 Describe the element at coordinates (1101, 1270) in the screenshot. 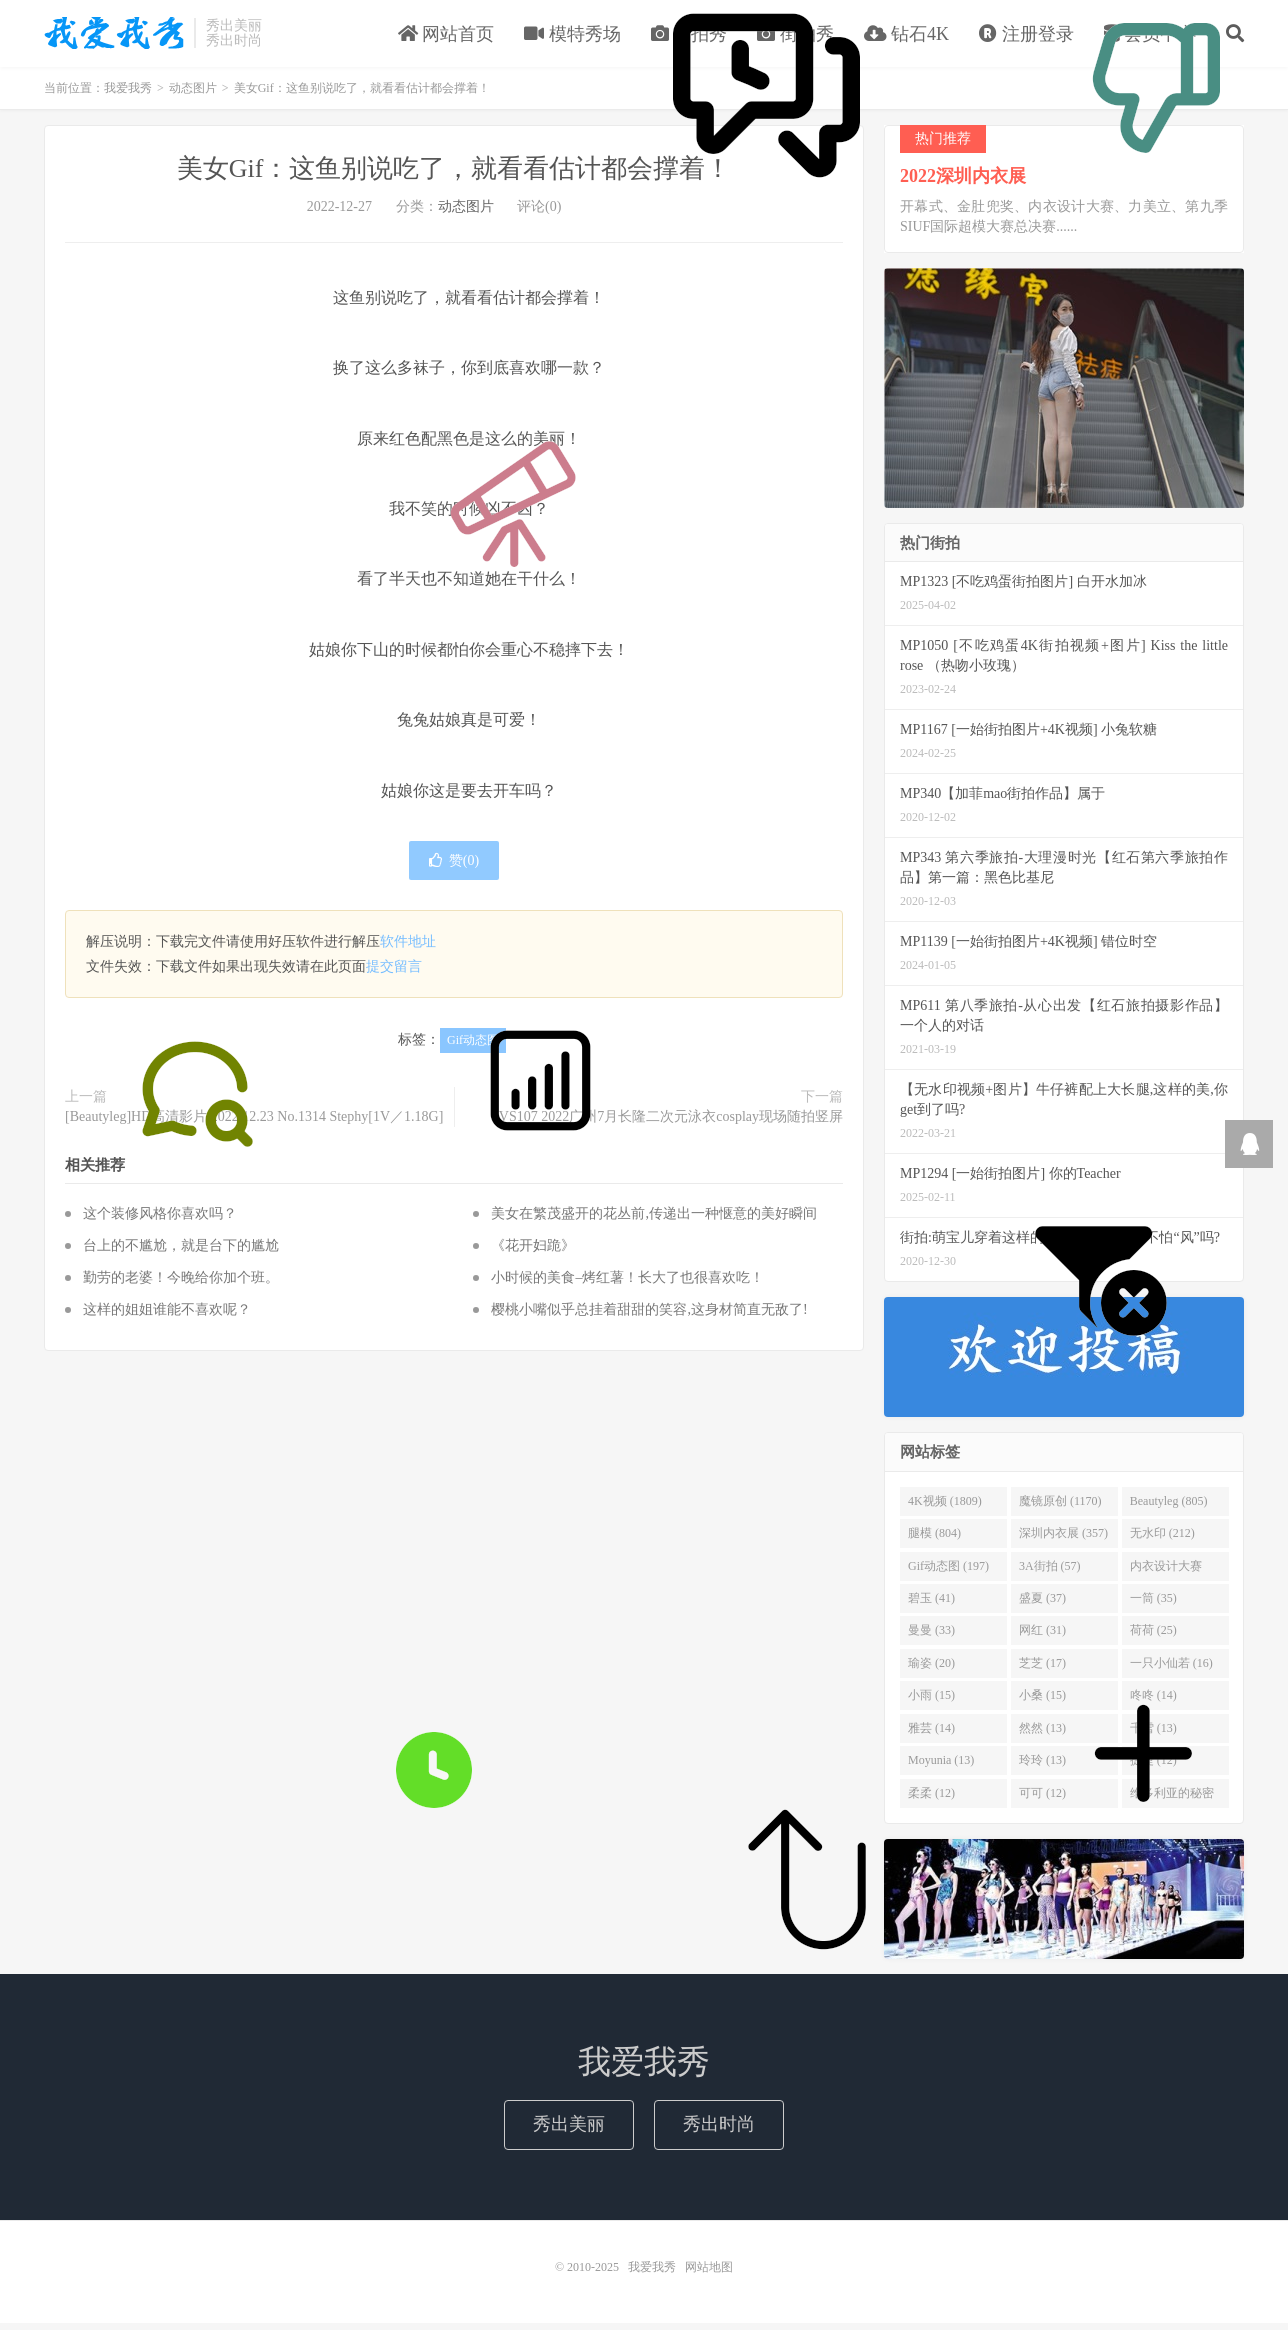

I see `clear all active filters` at that location.